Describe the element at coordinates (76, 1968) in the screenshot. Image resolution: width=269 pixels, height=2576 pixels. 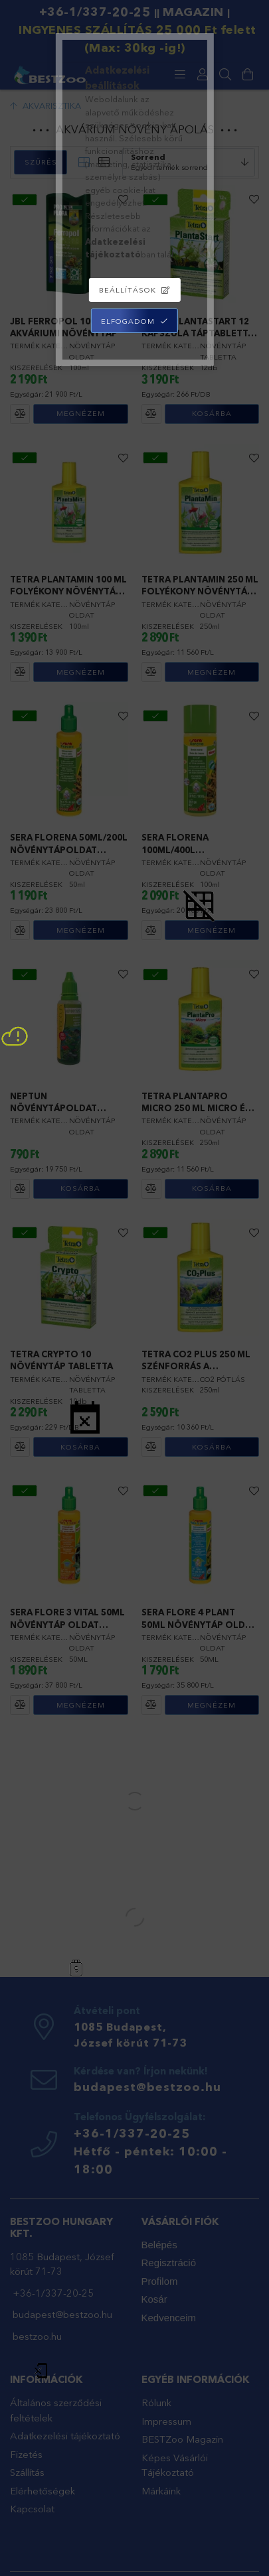
I see `leave a tip or donation` at that location.